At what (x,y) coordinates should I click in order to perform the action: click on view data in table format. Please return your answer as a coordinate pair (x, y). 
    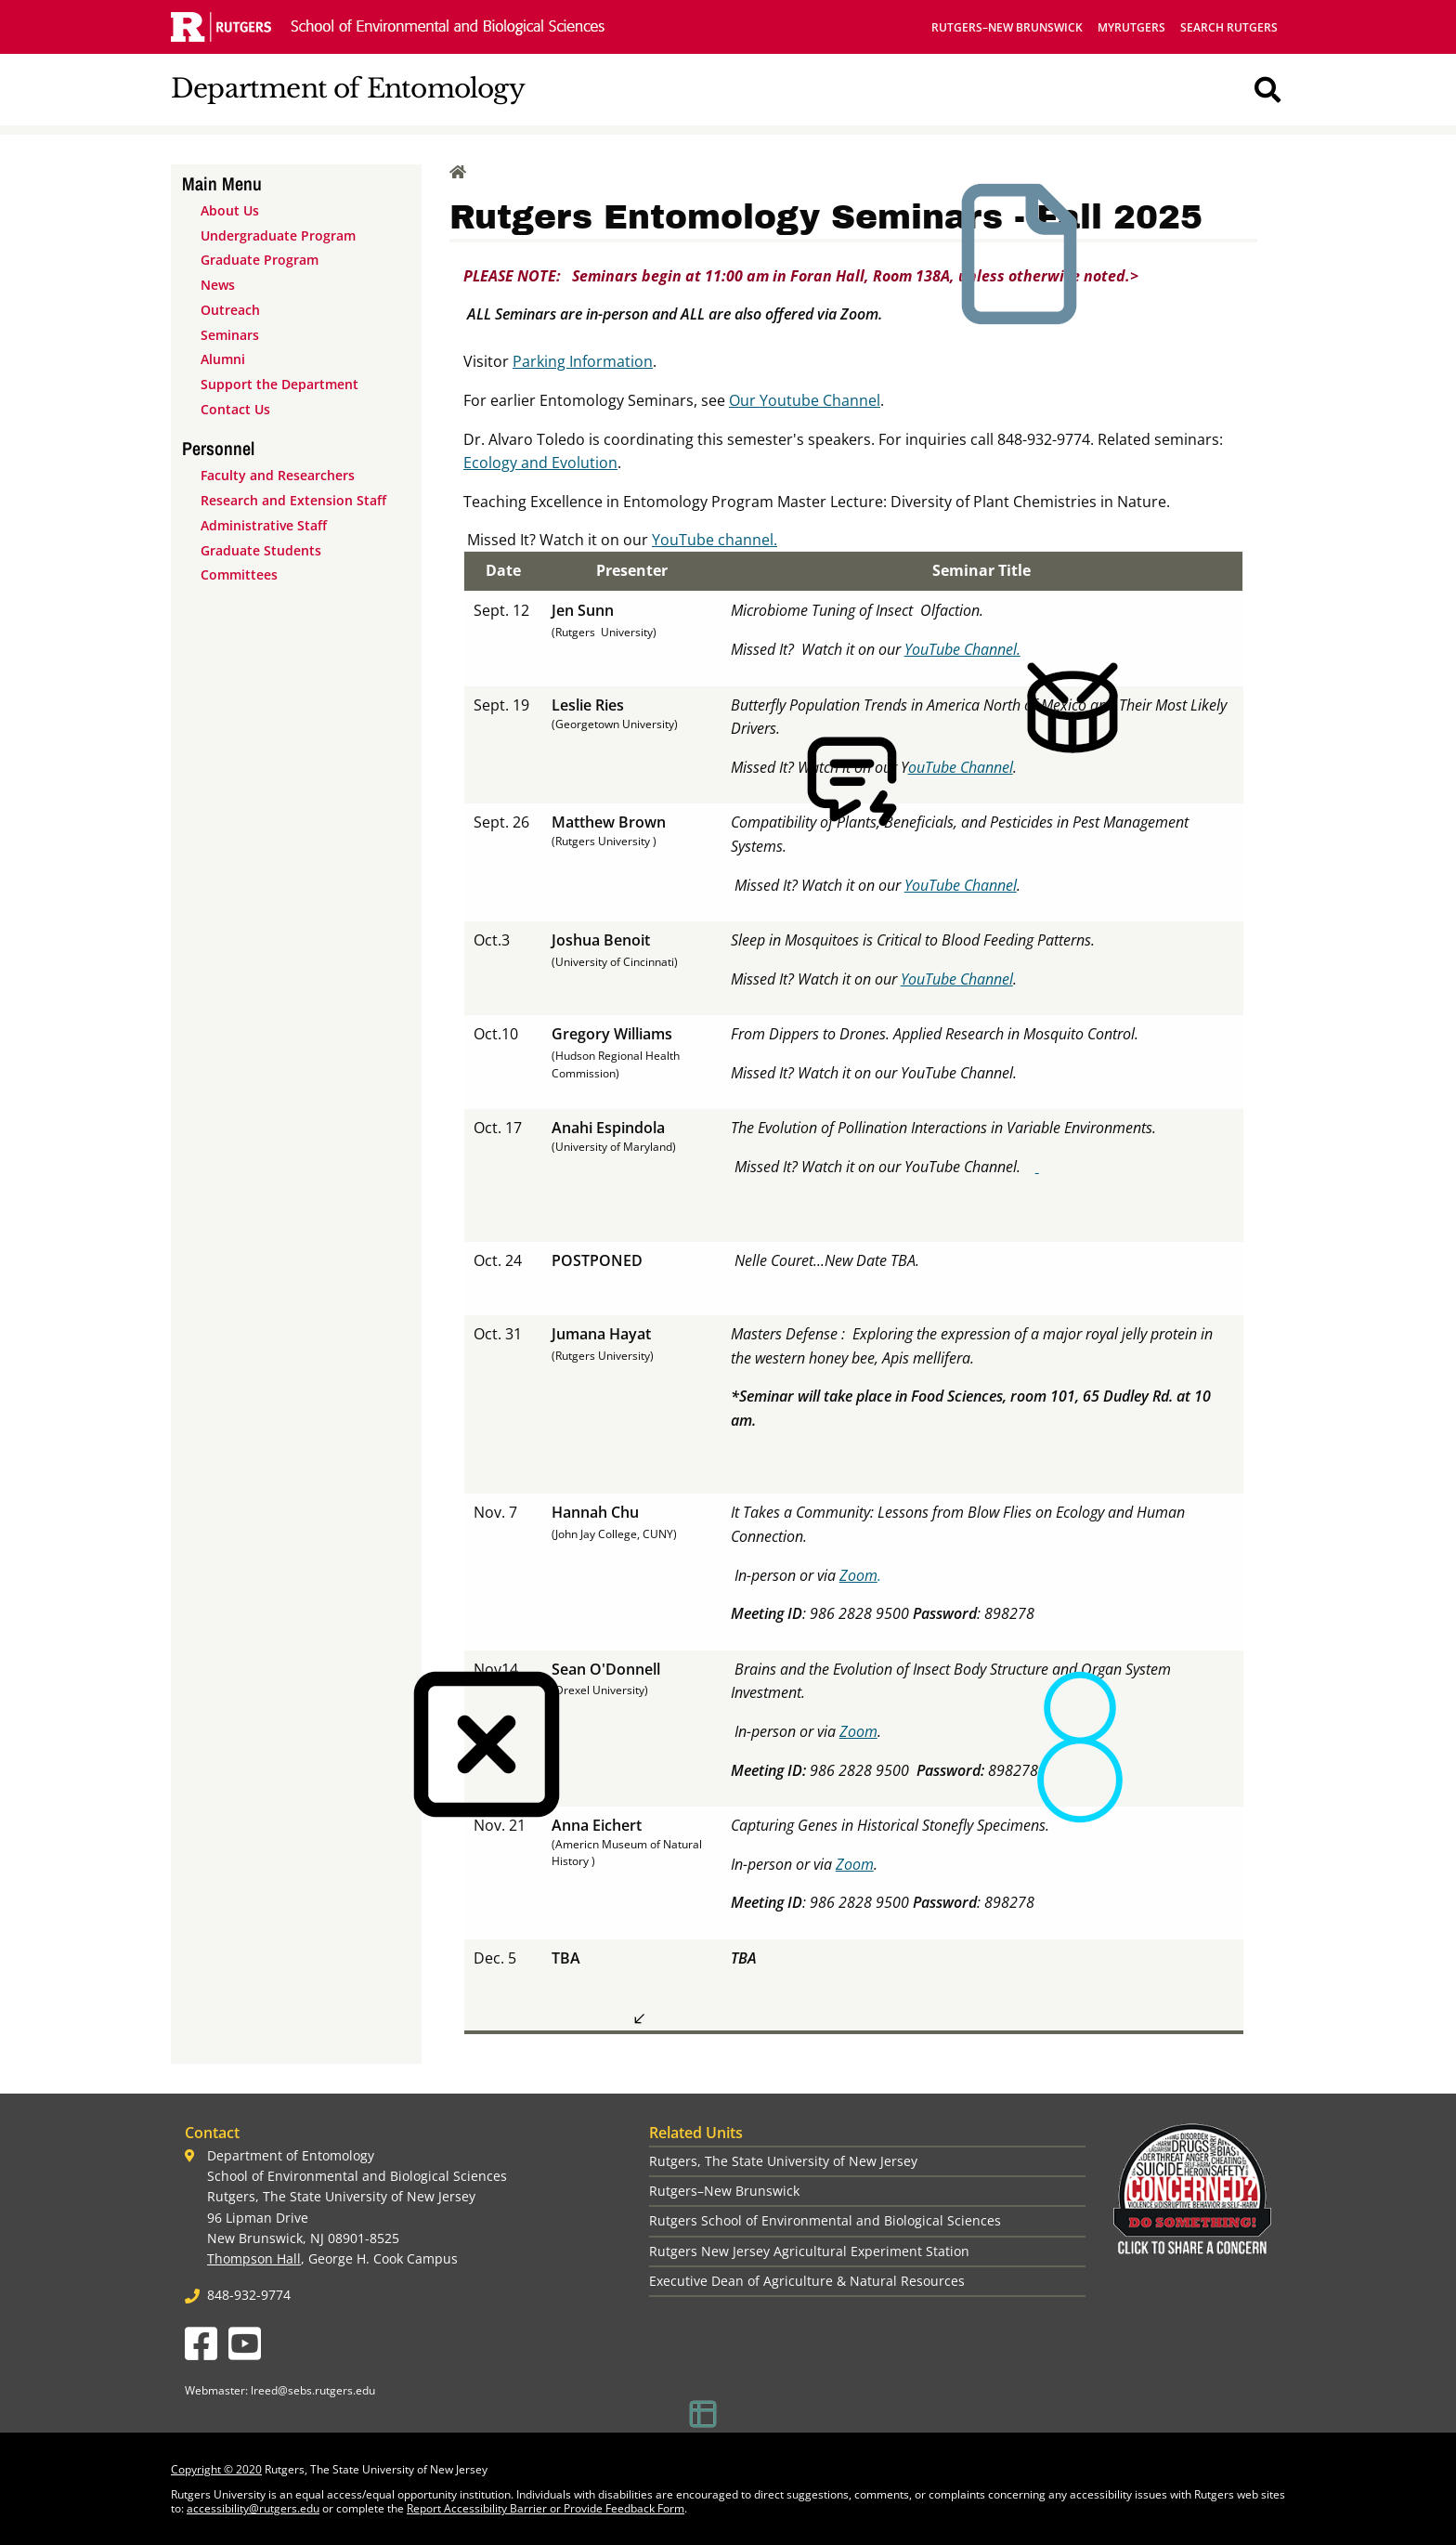
    Looking at the image, I should click on (703, 2414).